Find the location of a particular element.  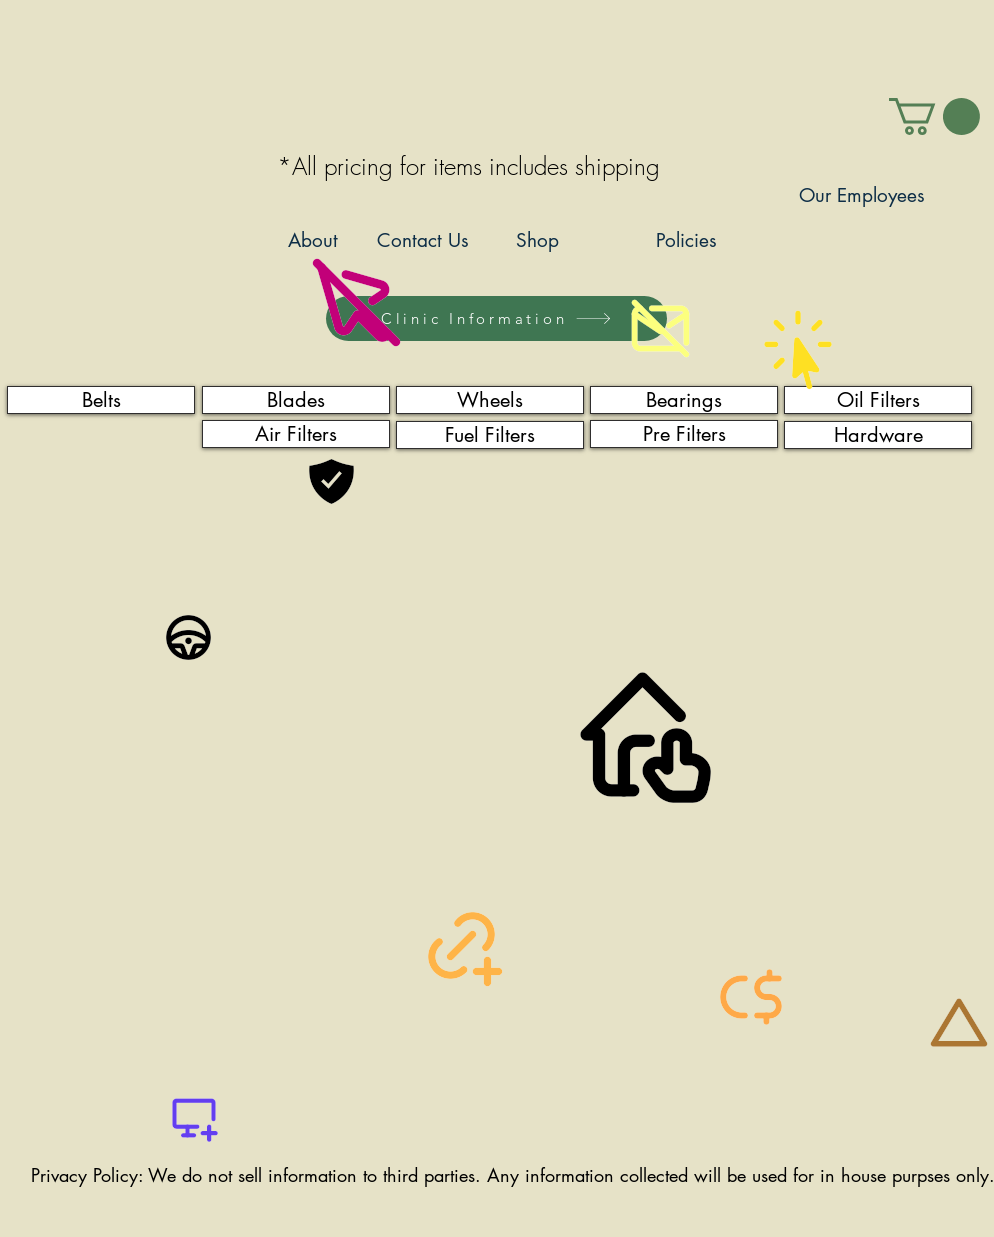

cursor or pointer interaction disabled is located at coordinates (356, 302).